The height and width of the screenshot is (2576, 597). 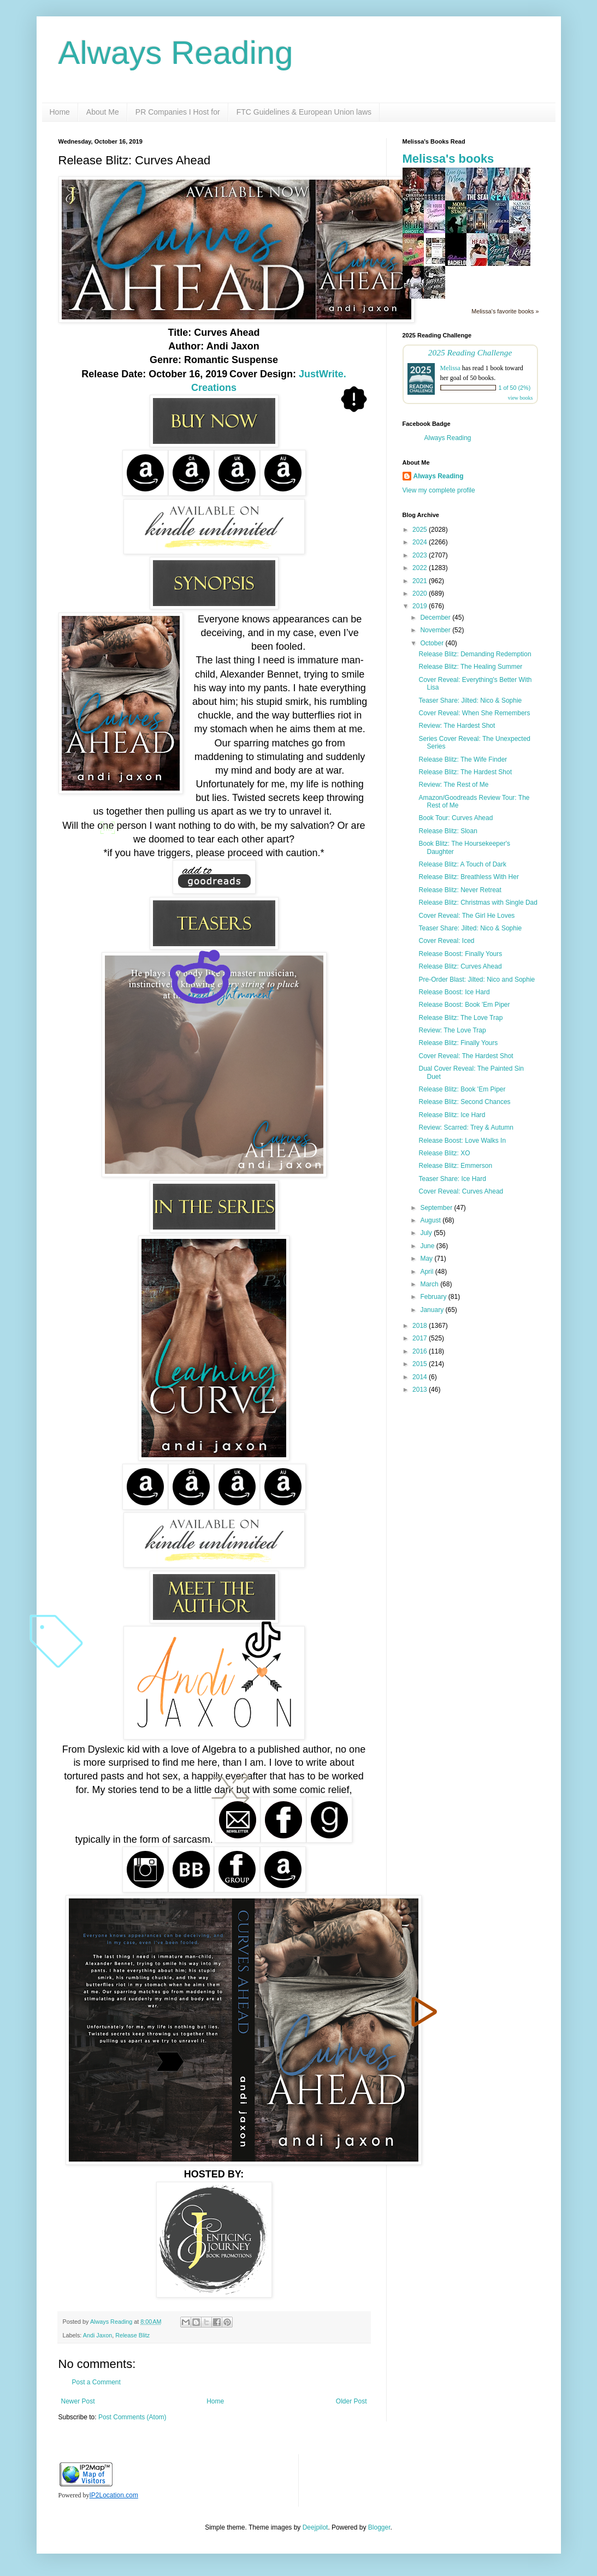 I want to click on open the Reddit app, so click(x=200, y=979).